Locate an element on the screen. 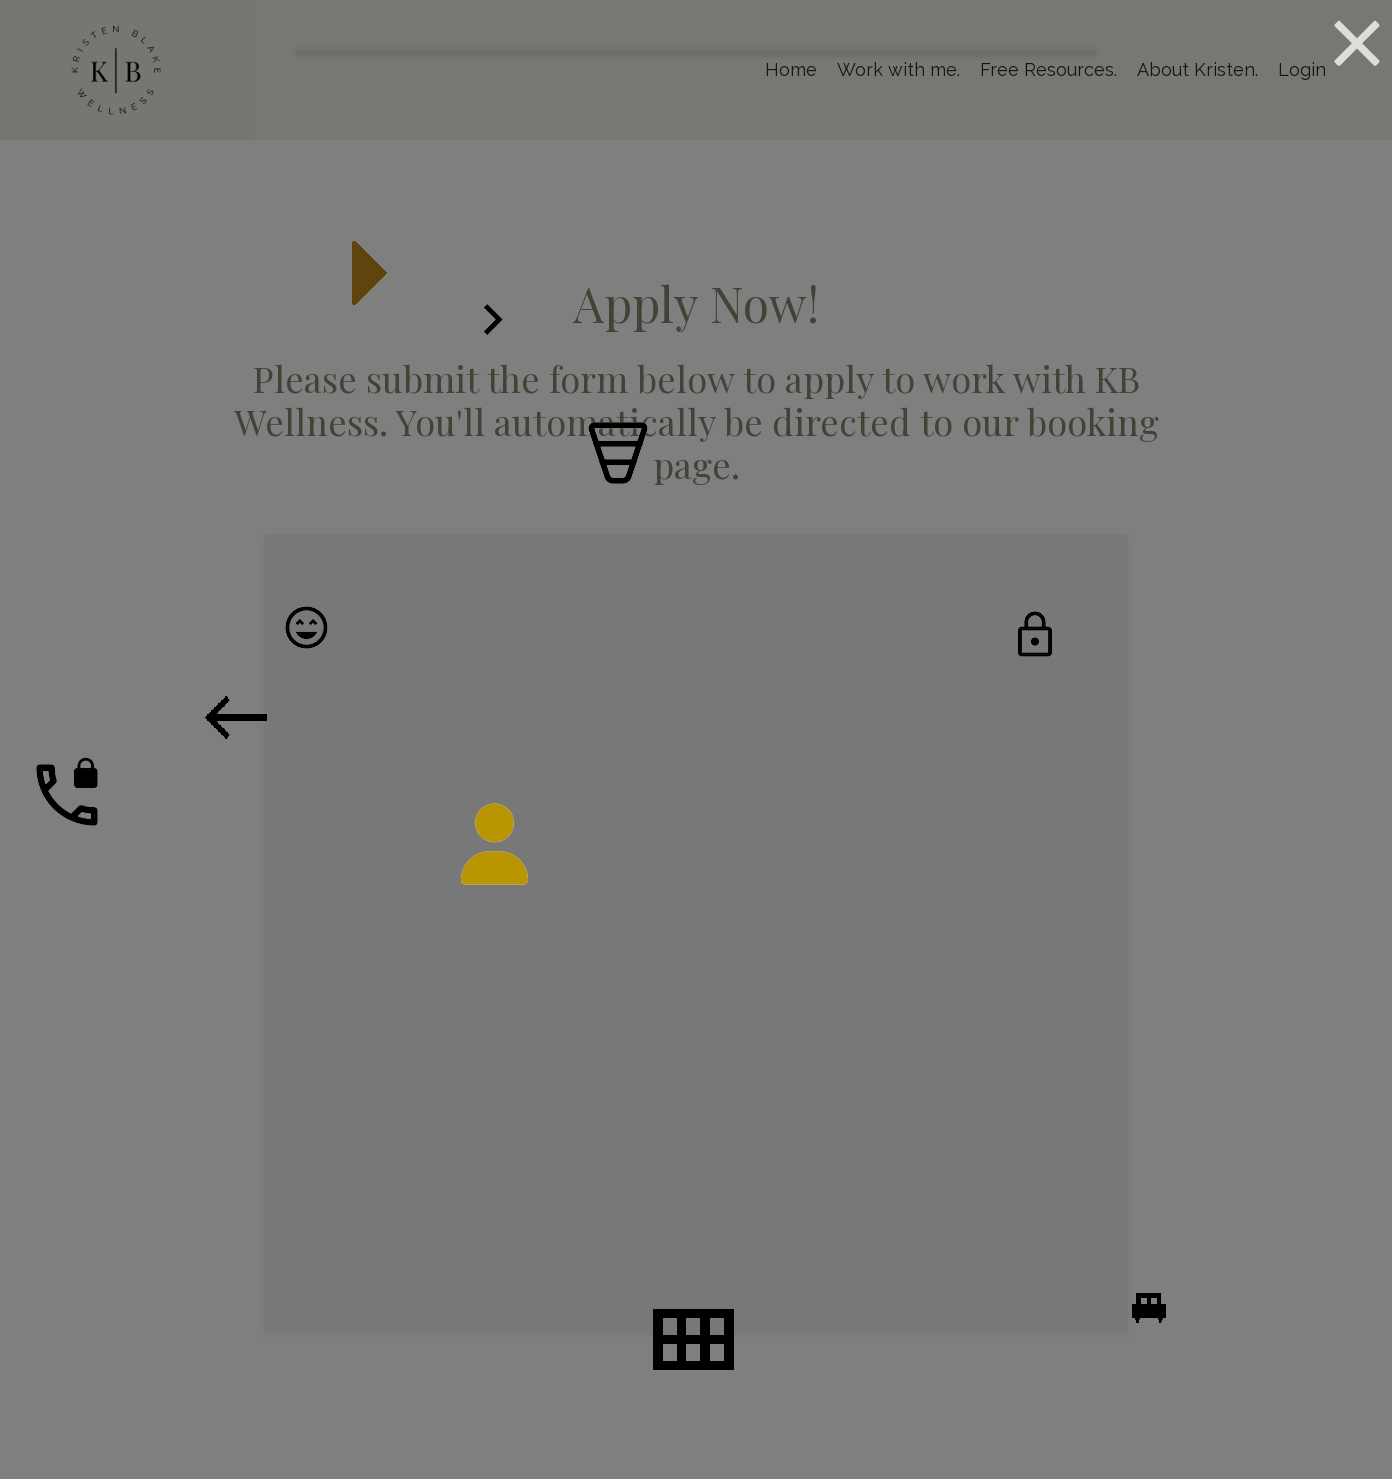 The image size is (1392, 1479). navigate back or return to previous screen is located at coordinates (235, 717).